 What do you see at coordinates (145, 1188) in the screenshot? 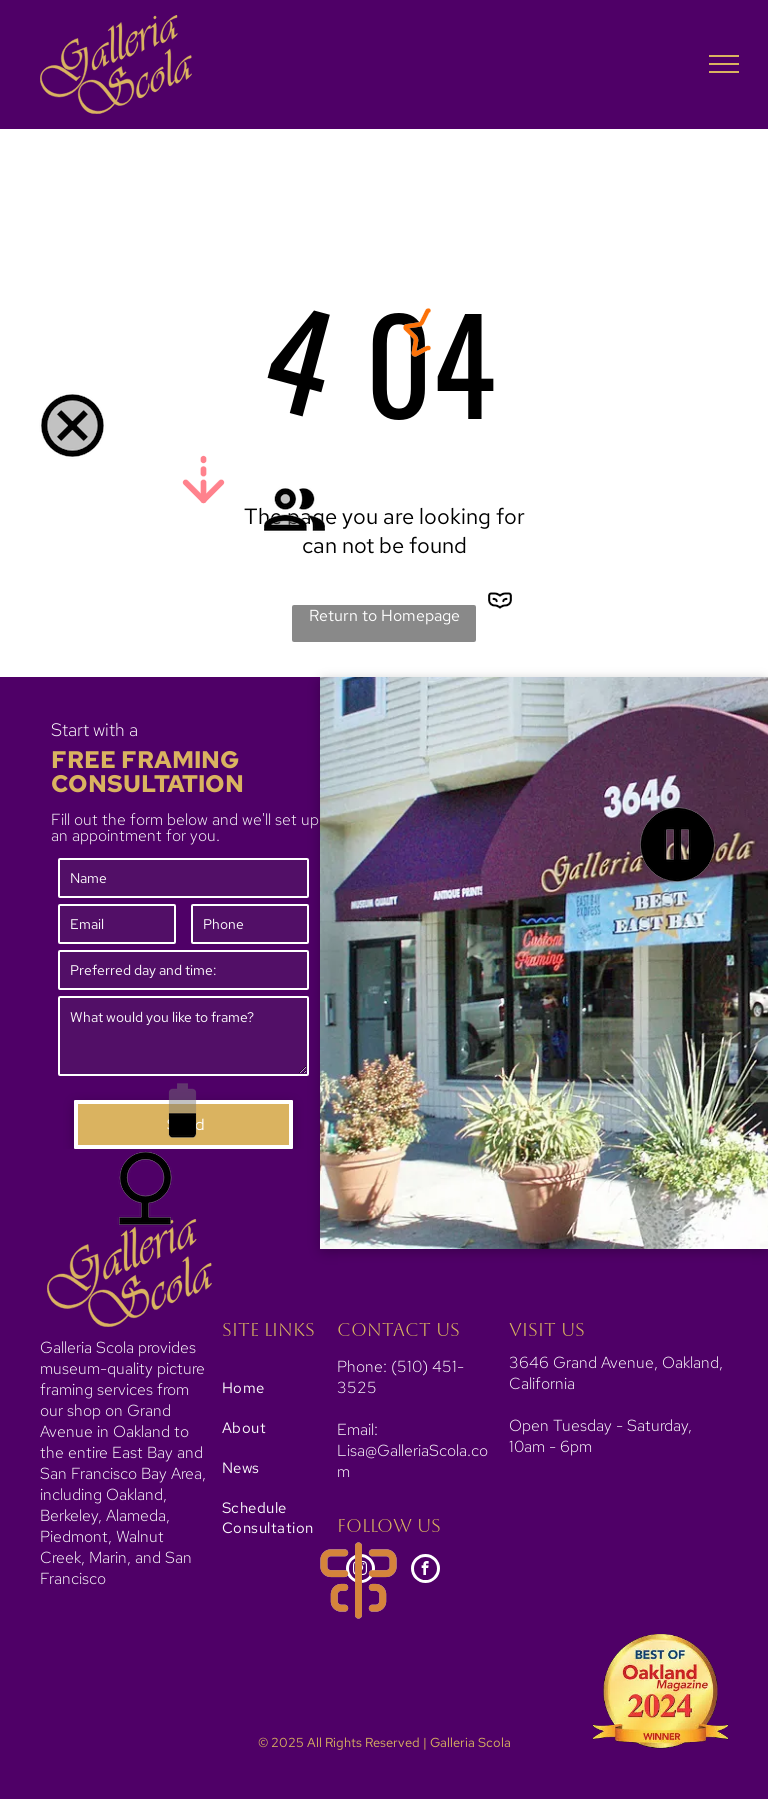
I see `view nature or outdoor-related content` at bounding box center [145, 1188].